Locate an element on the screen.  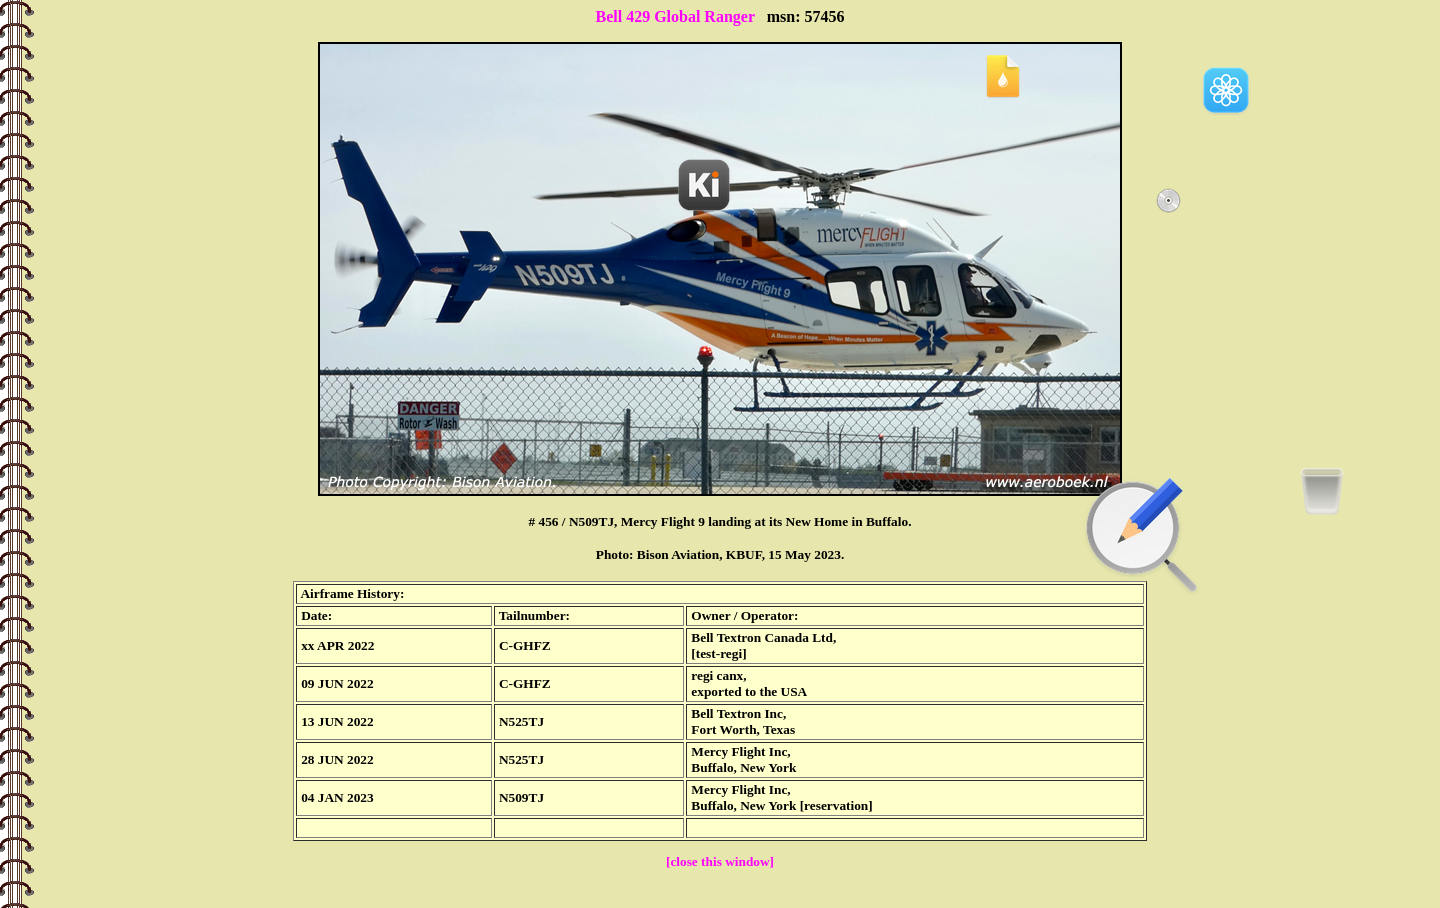
empty trash bin ready to receive deleted files is located at coordinates (1322, 491).